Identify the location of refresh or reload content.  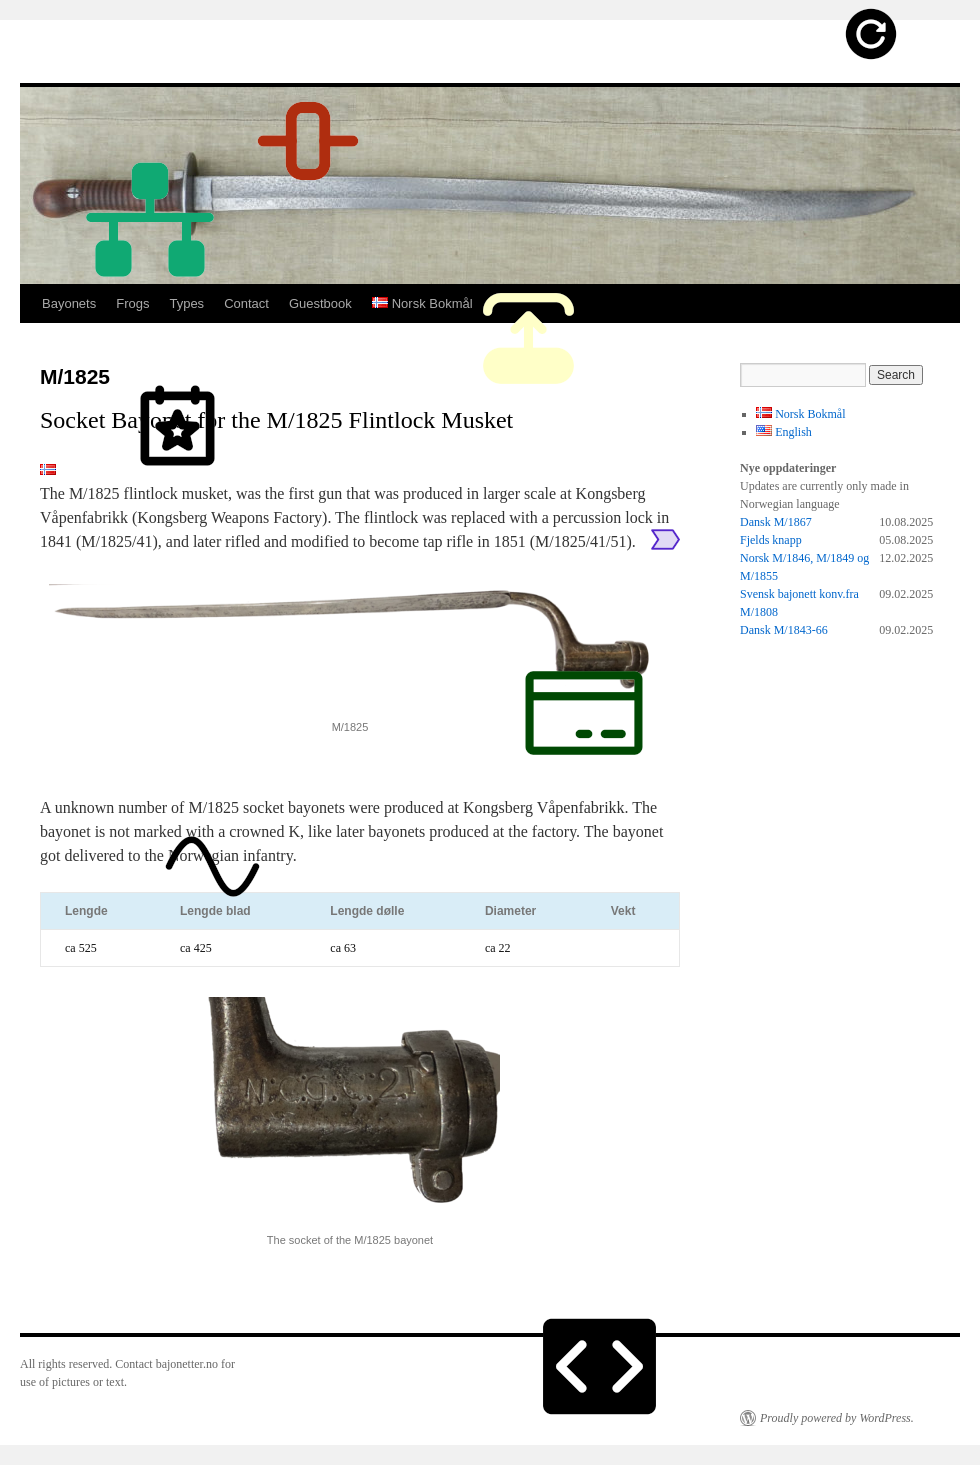
(871, 34).